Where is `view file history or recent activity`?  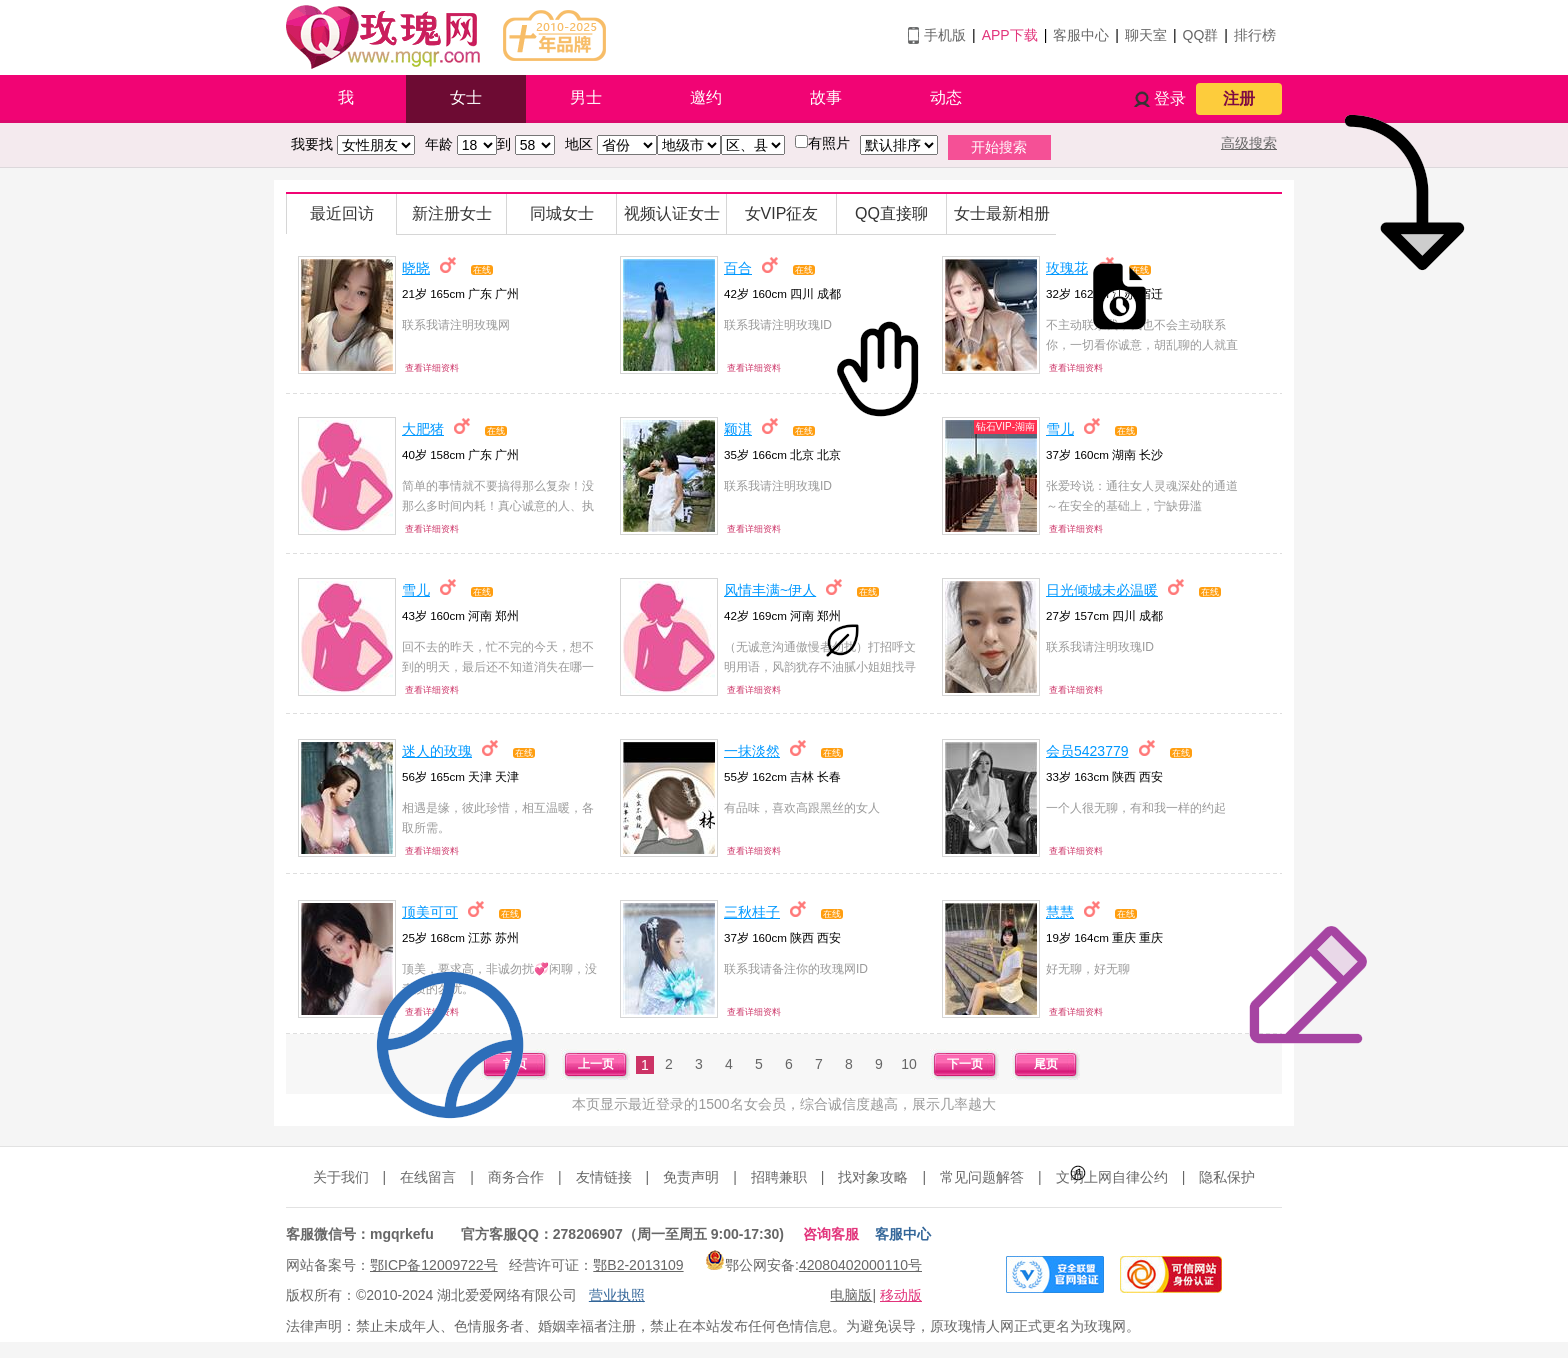
view file history or recent activity is located at coordinates (1119, 296).